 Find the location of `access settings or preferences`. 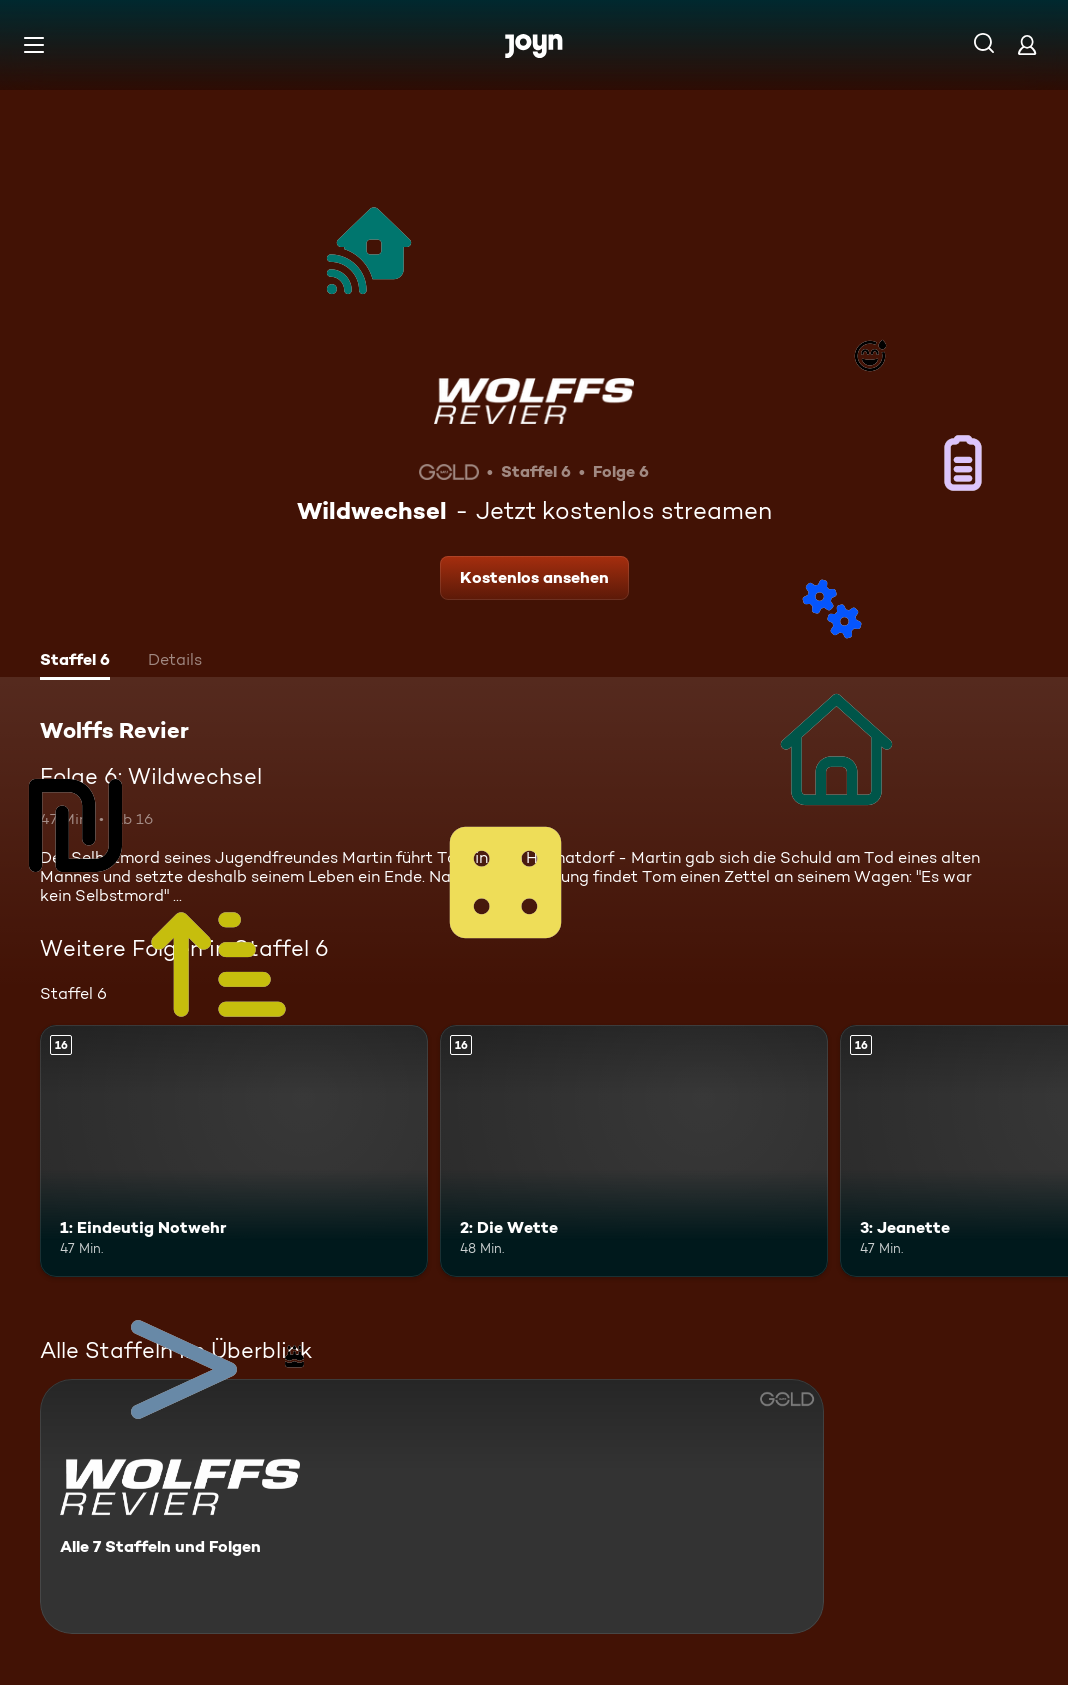

access settings or preferences is located at coordinates (832, 609).